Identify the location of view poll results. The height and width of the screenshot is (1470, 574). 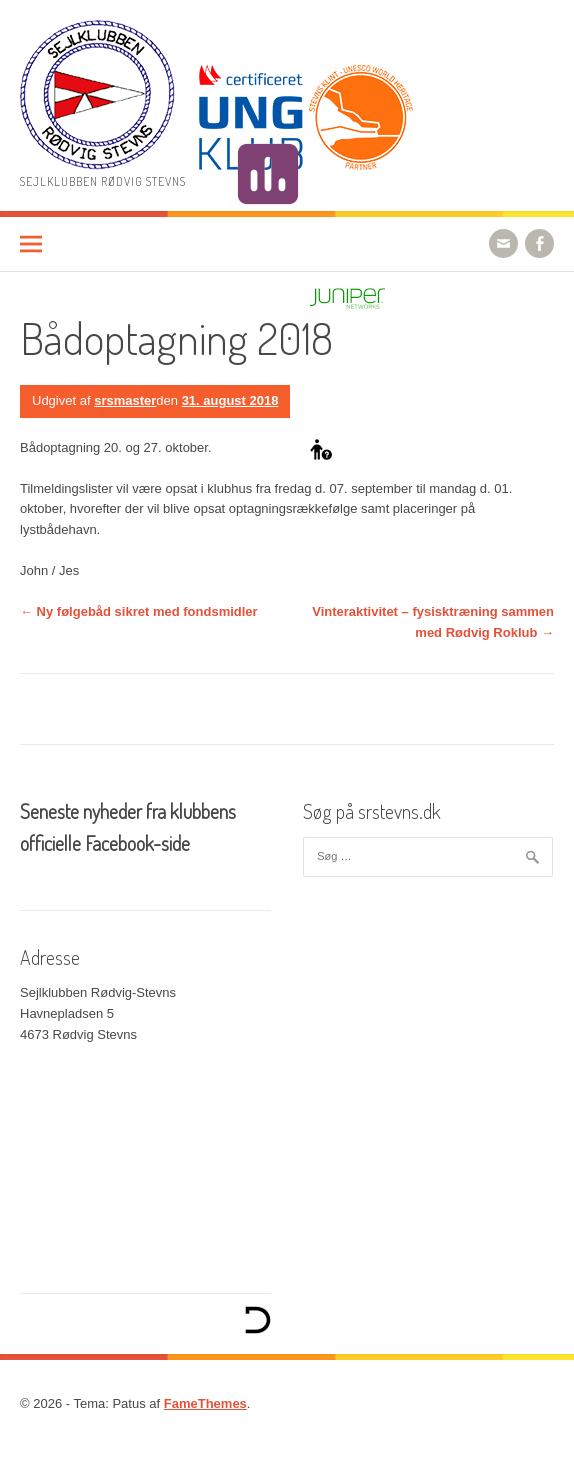
(268, 174).